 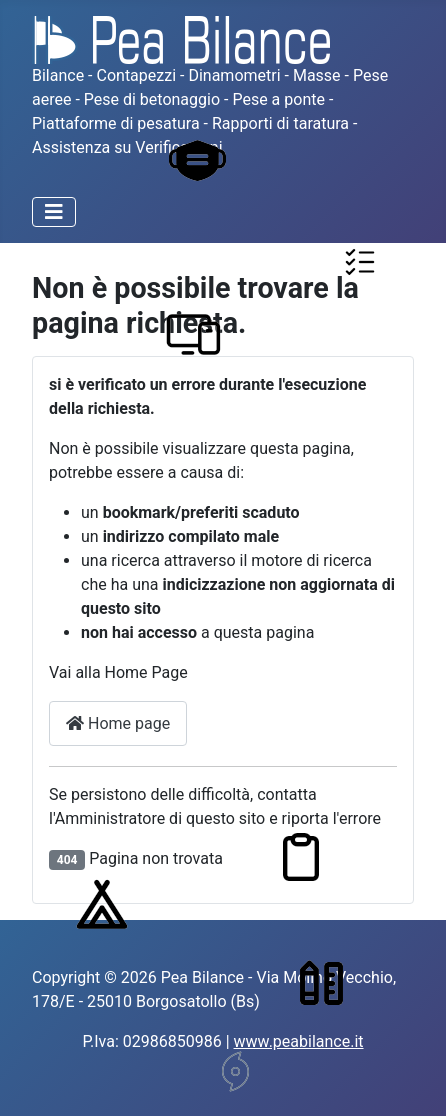 I want to click on indicates mask required or health safety protocols, so click(x=197, y=161).